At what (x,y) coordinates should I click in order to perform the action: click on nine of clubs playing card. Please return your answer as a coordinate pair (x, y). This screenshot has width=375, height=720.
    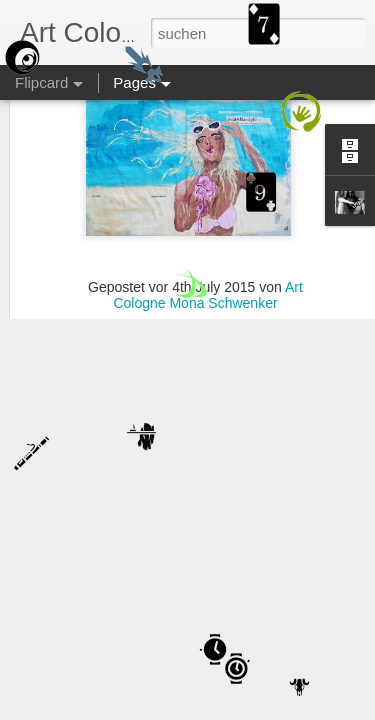
    Looking at the image, I should click on (261, 192).